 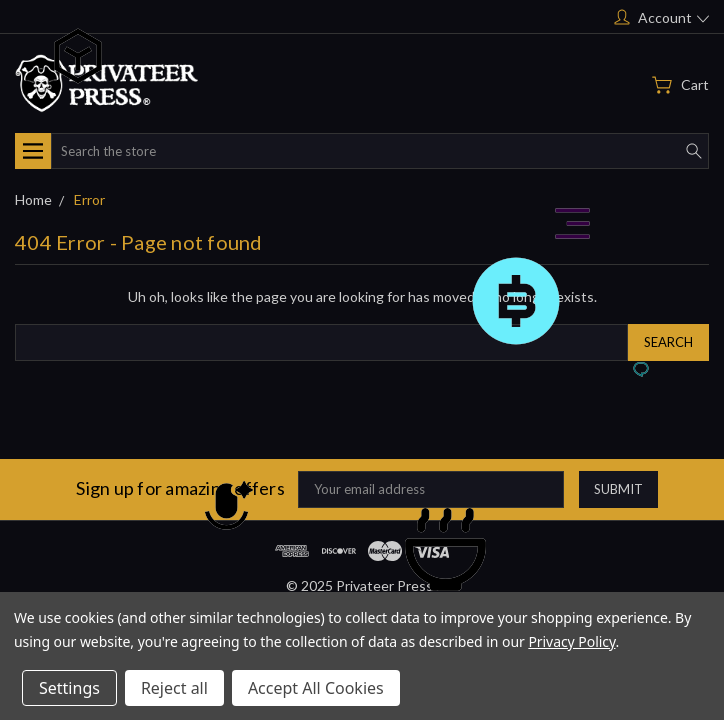 What do you see at coordinates (78, 56) in the screenshot?
I see `view instance details` at bounding box center [78, 56].